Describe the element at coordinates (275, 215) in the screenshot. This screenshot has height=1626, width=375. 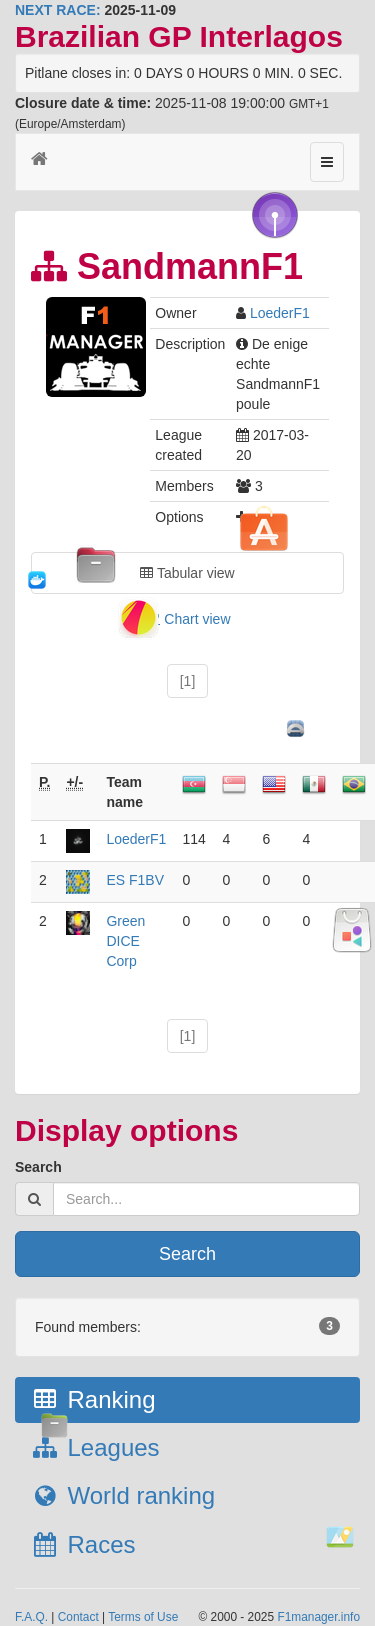
I see `open the podcasts app` at that location.